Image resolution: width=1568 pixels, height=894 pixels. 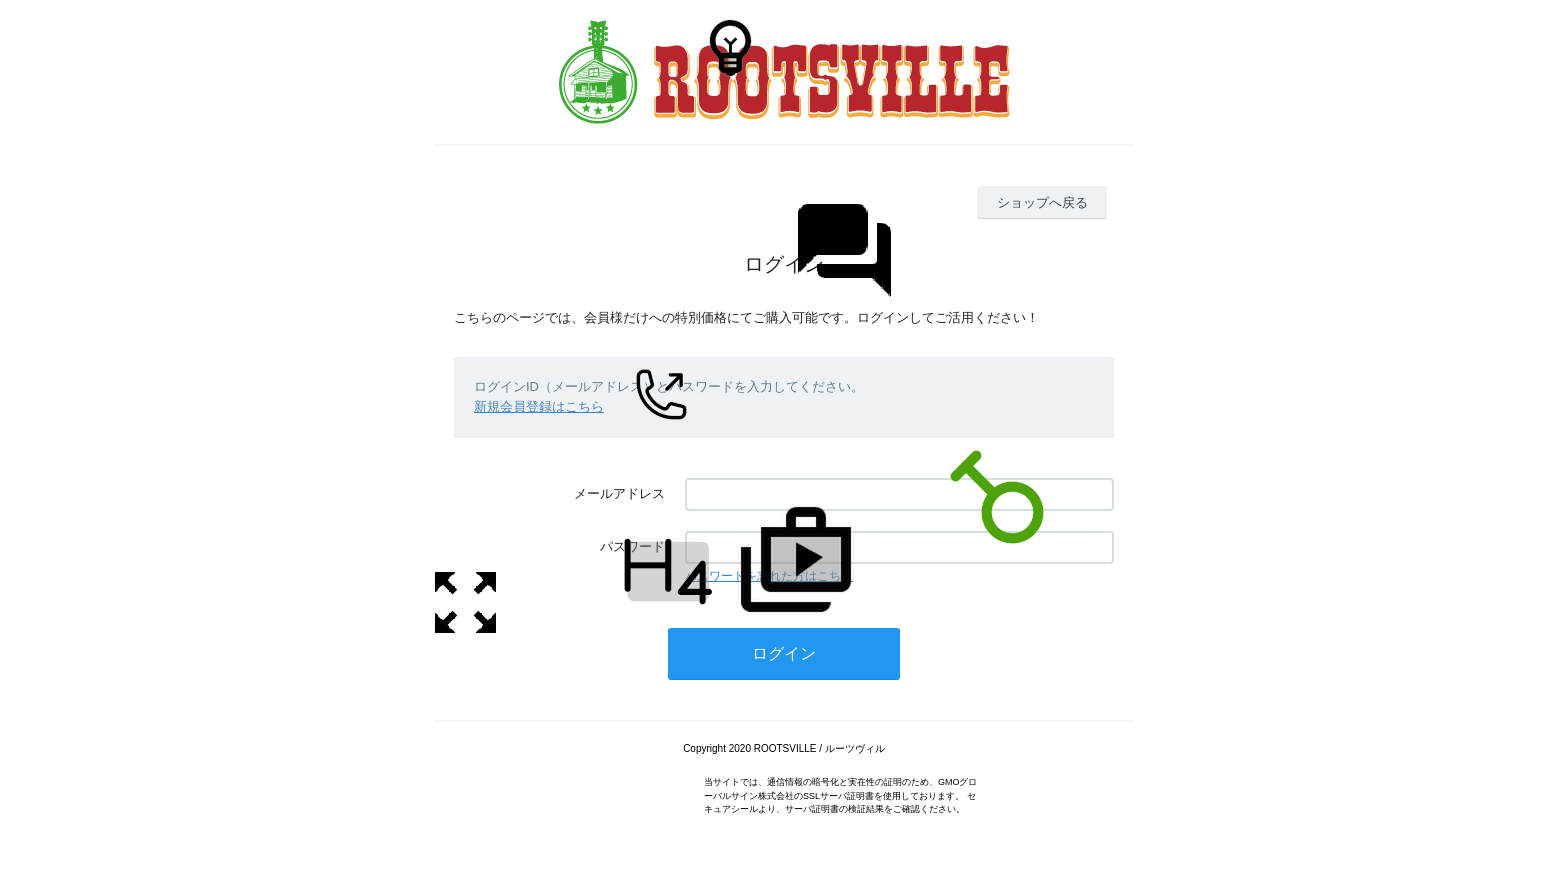 What do you see at coordinates (465, 602) in the screenshot?
I see `expand to fullscreen view` at bounding box center [465, 602].